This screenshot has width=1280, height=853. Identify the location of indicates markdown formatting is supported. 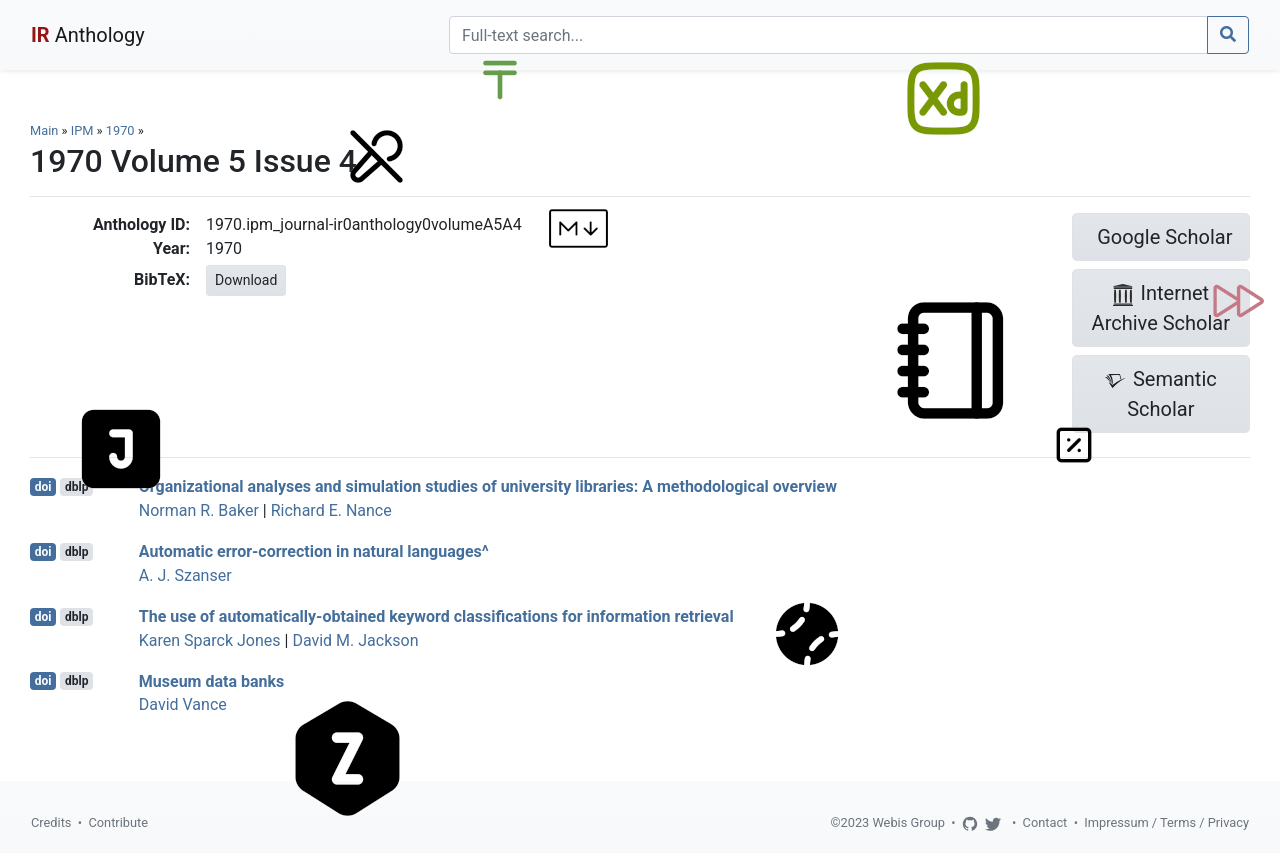
(578, 228).